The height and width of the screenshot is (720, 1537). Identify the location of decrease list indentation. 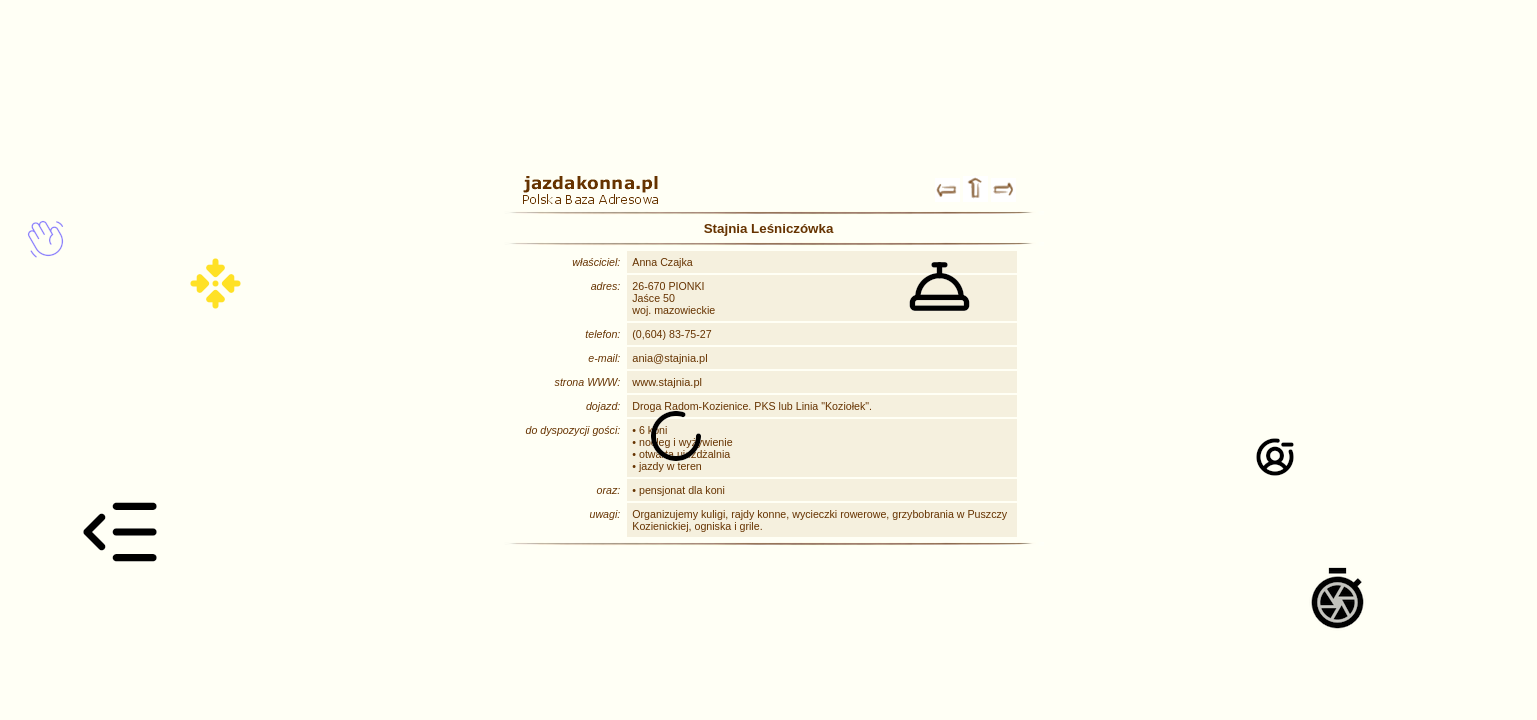
(120, 532).